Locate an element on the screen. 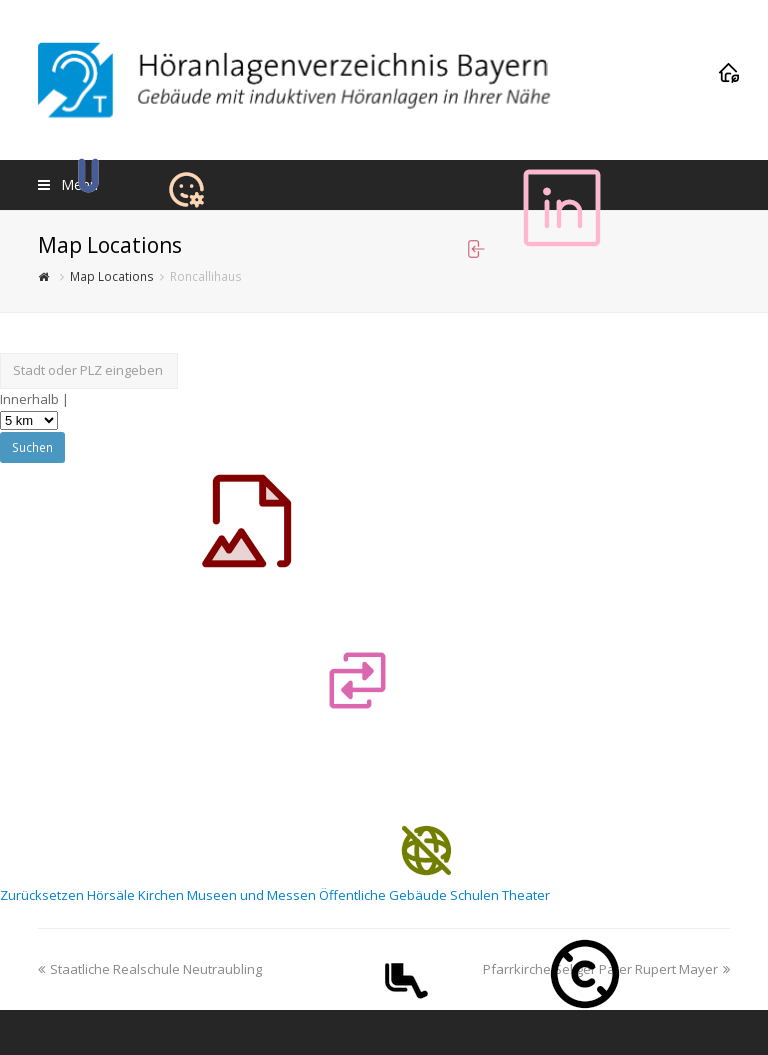 The width and height of the screenshot is (768, 1055). indicates an item starting with the letter u is located at coordinates (88, 175).